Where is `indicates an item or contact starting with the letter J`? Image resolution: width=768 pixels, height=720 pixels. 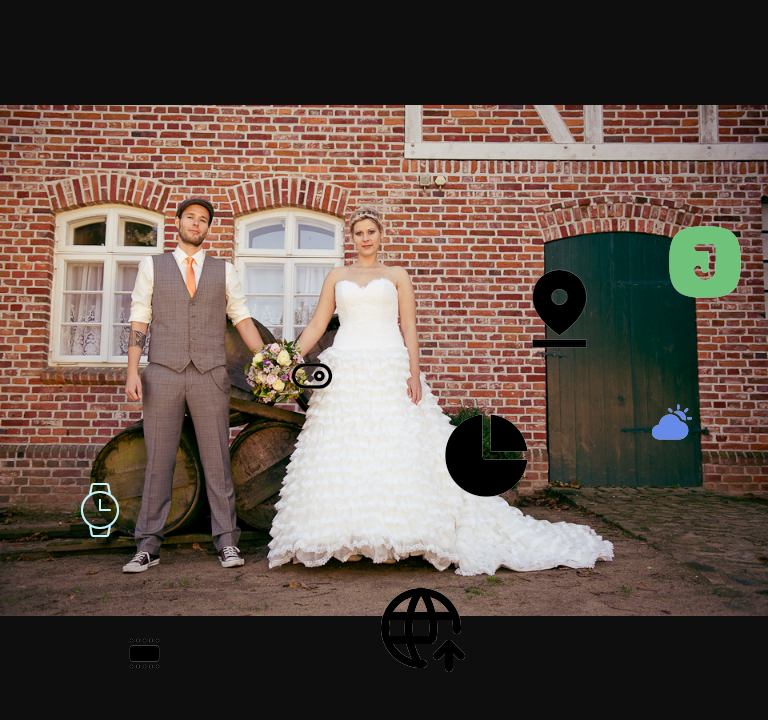 indicates an item or contact starting with the letter J is located at coordinates (705, 262).